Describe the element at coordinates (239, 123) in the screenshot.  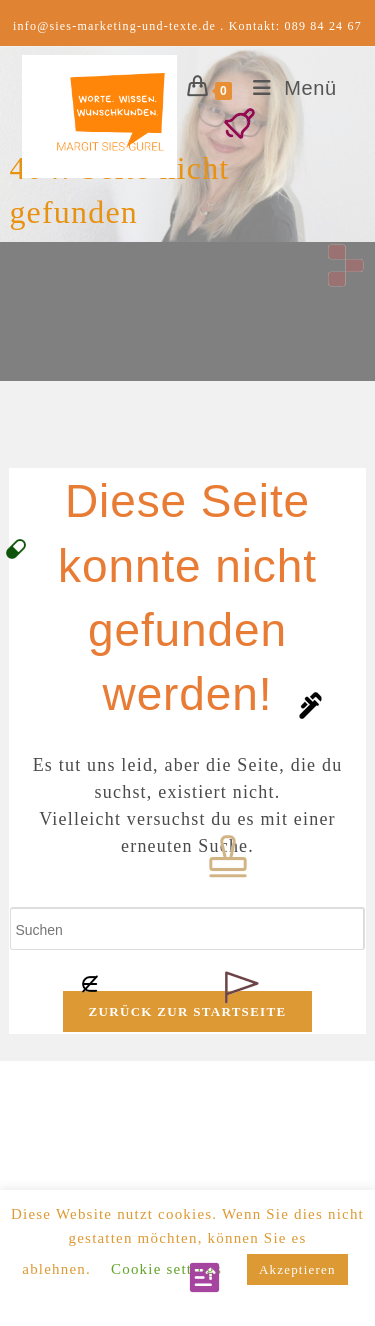
I see `view school notifications or alerts` at that location.